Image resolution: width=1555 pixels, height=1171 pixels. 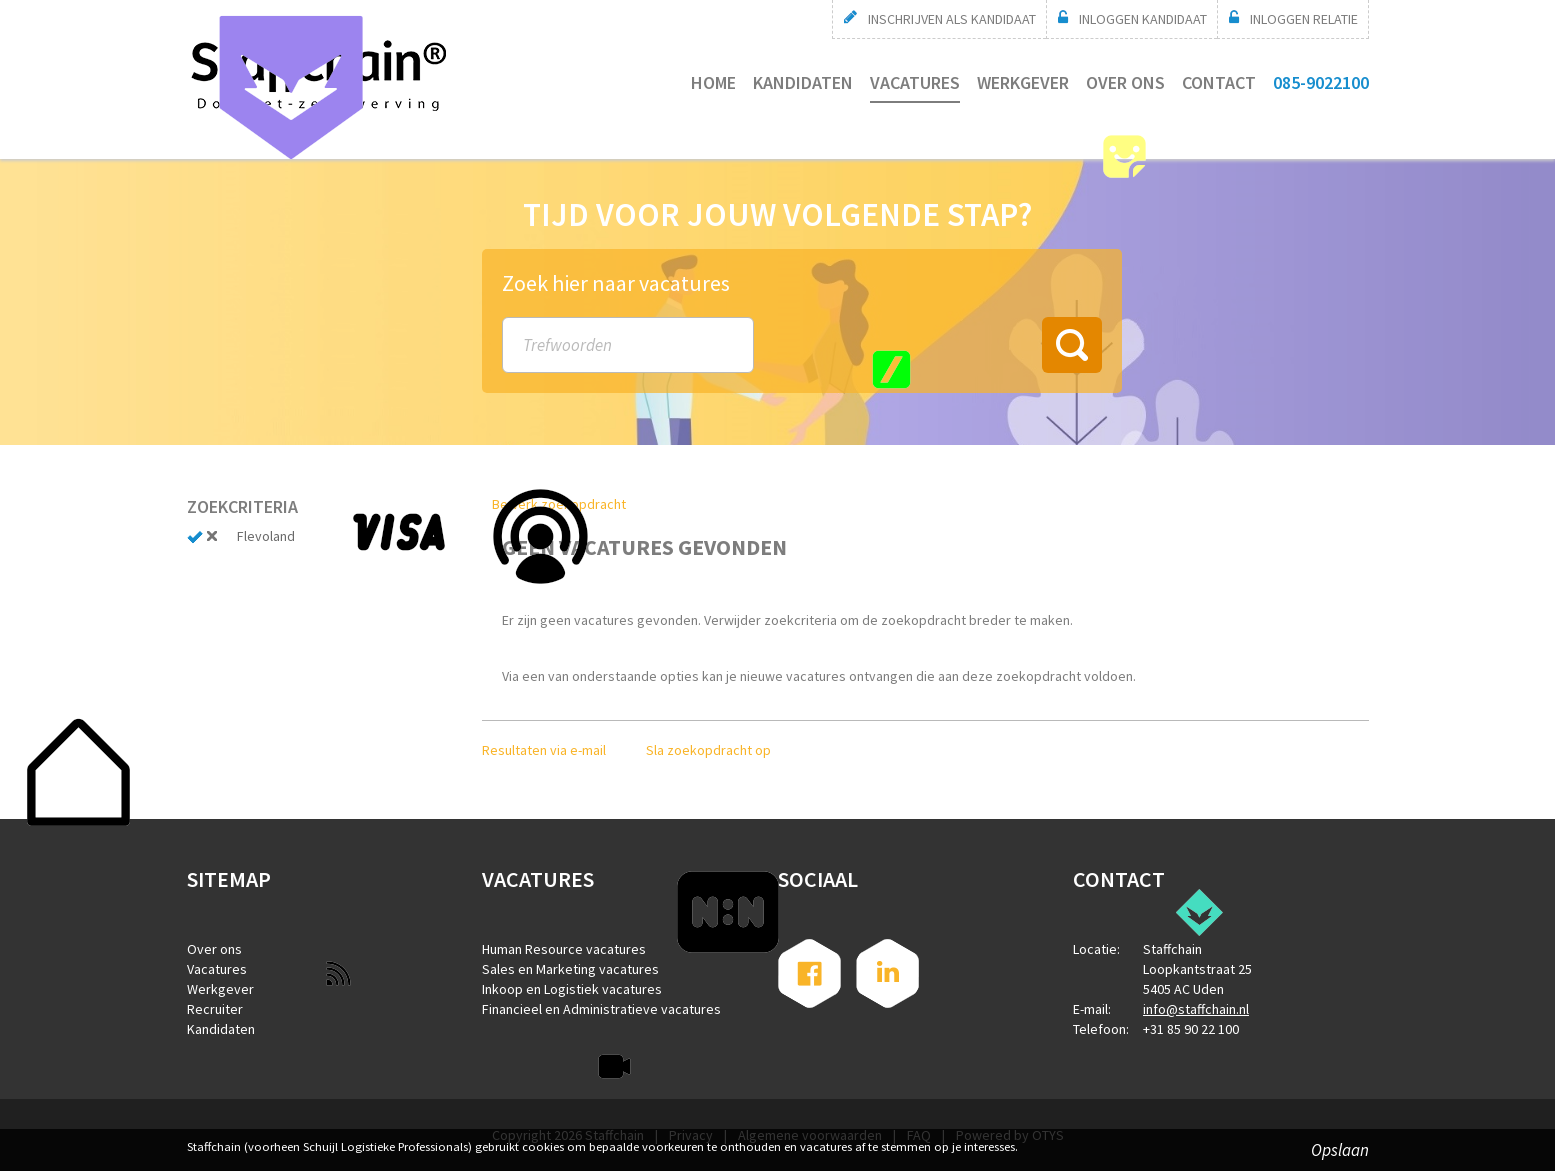 What do you see at coordinates (540, 536) in the screenshot?
I see `join a stage channel for live audio broadcasts` at bounding box center [540, 536].